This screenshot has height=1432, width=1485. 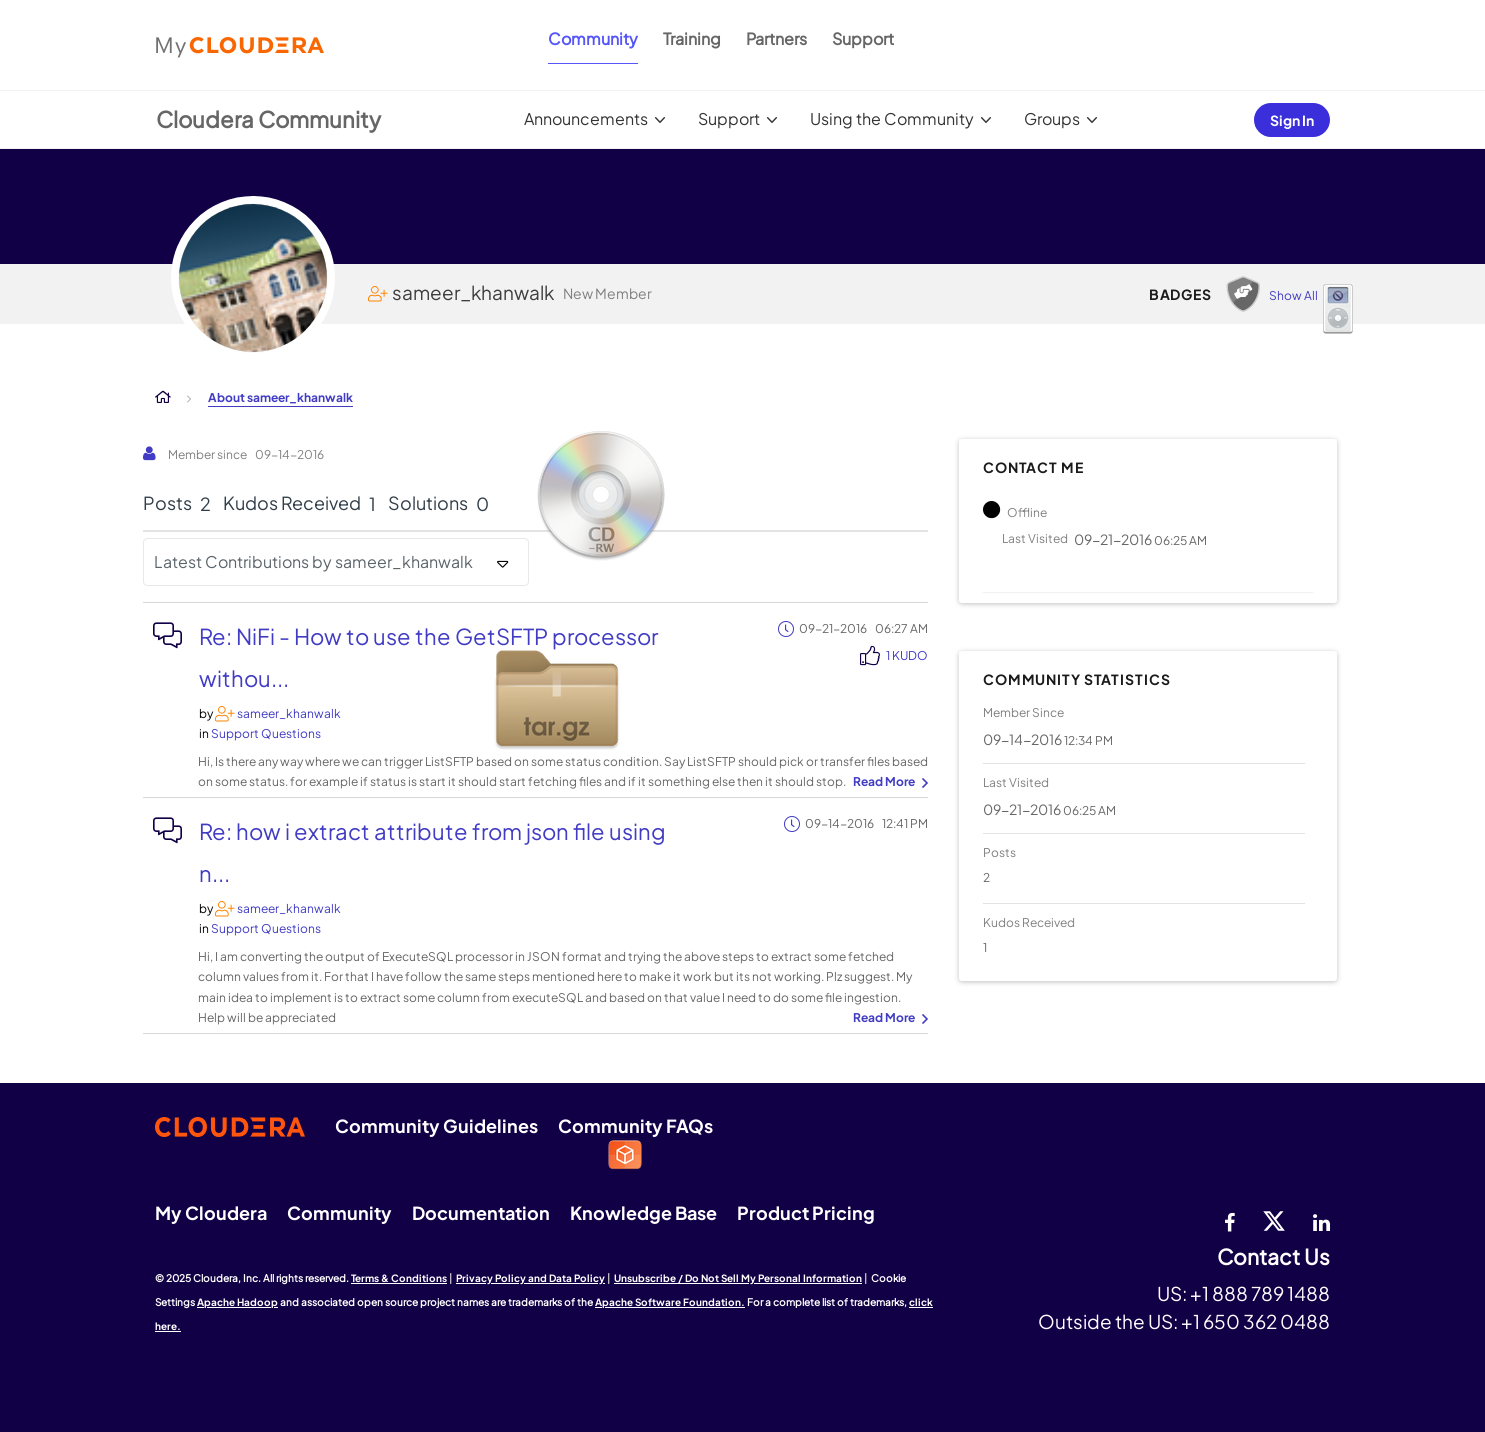 What do you see at coordinates (556, 701) in the screenshot?
I see `folder containing tar.gz compressed archive files` at bounding box center [556, 701].